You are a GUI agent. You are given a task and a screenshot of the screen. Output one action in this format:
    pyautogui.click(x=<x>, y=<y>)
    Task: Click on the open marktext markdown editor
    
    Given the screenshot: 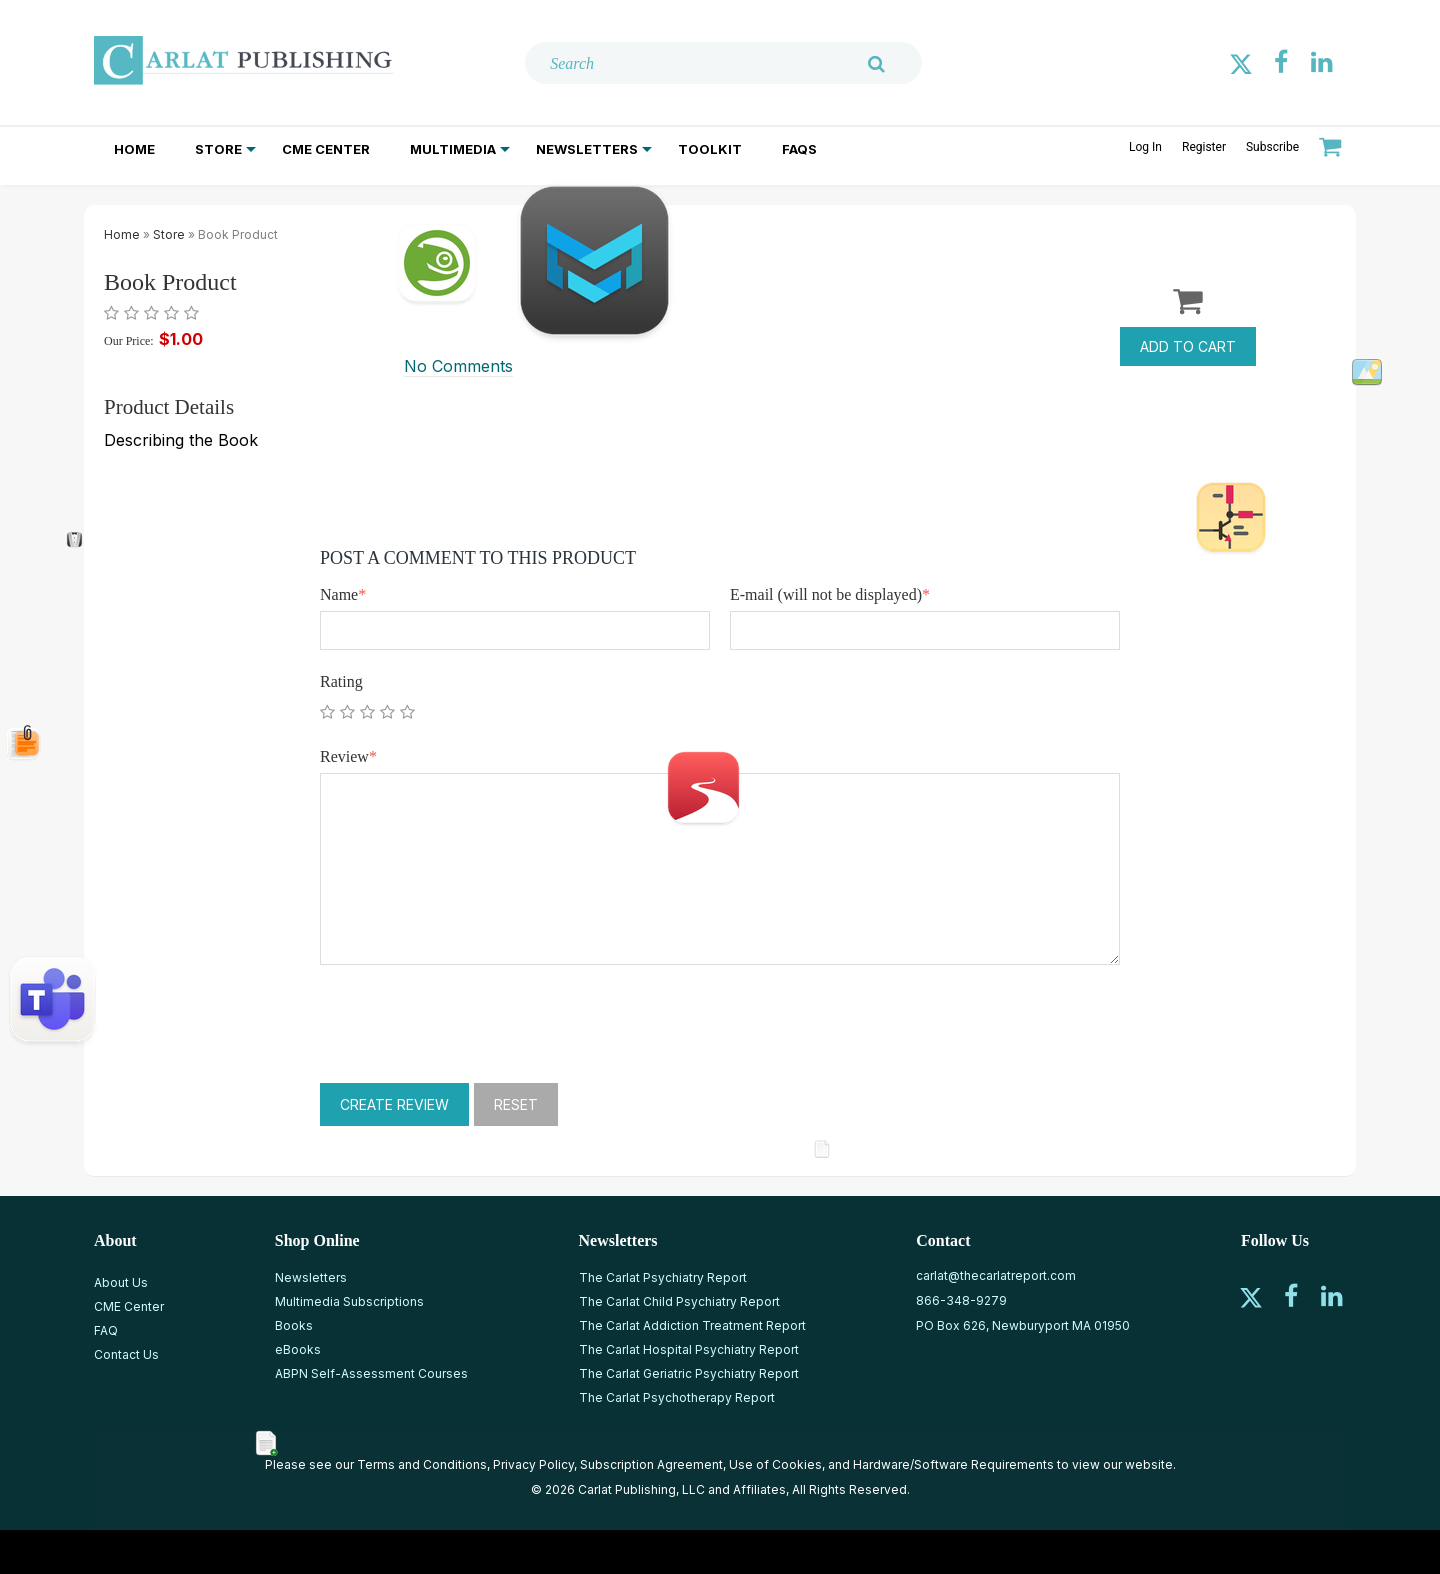 What is the action you would take?
    pyautogui.click(x=594, y=260)
    